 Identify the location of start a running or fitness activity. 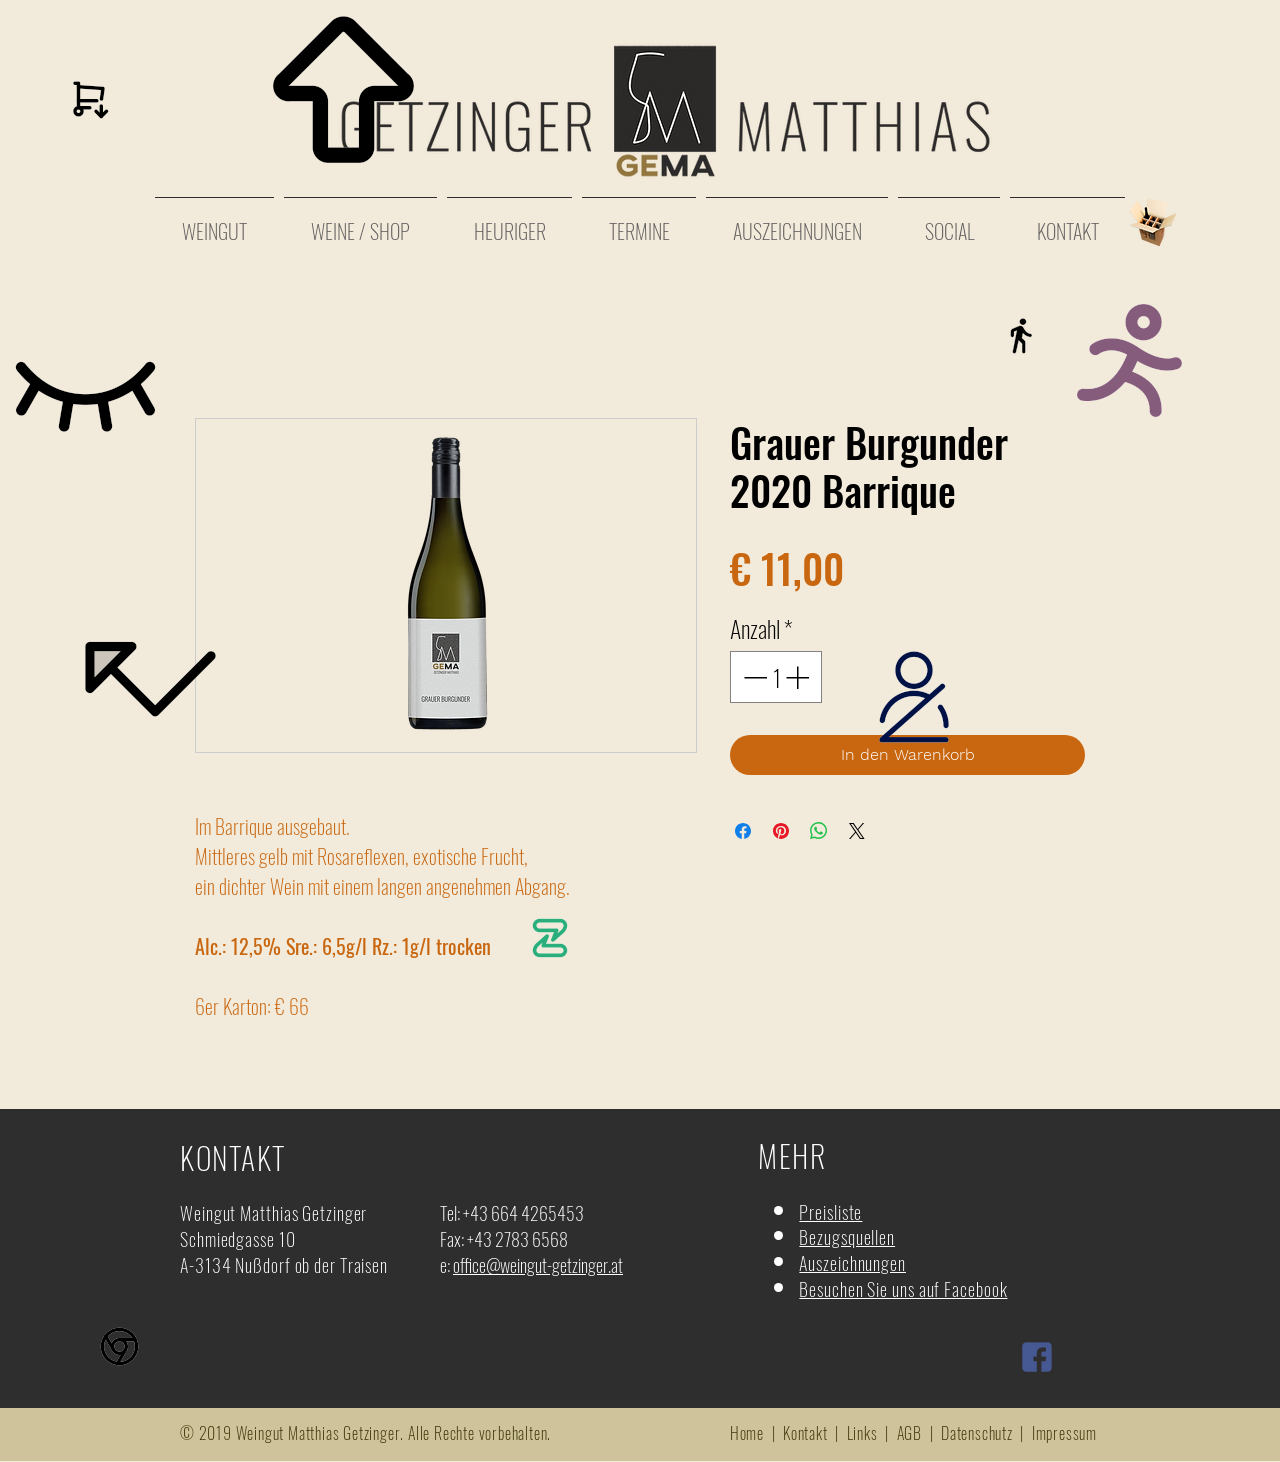
(1131, 358).